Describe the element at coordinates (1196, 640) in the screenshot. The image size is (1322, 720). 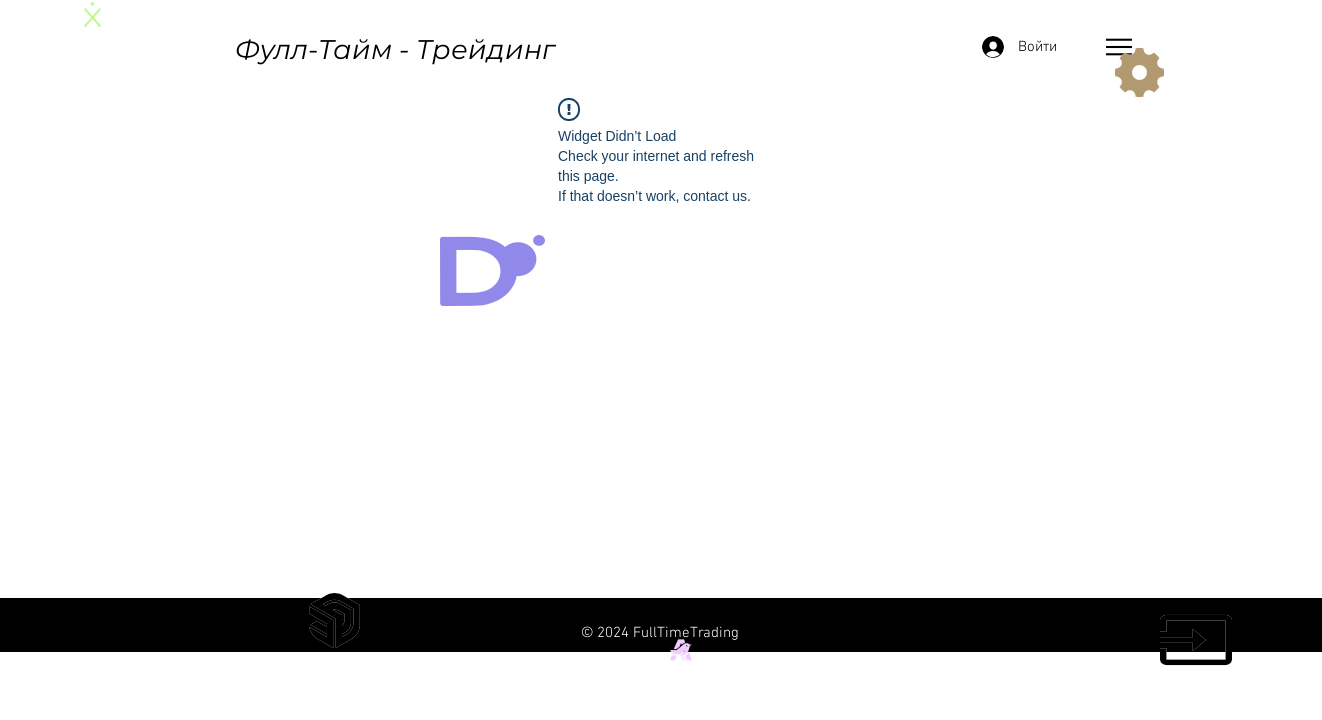
I see `typer app logo` at that location.